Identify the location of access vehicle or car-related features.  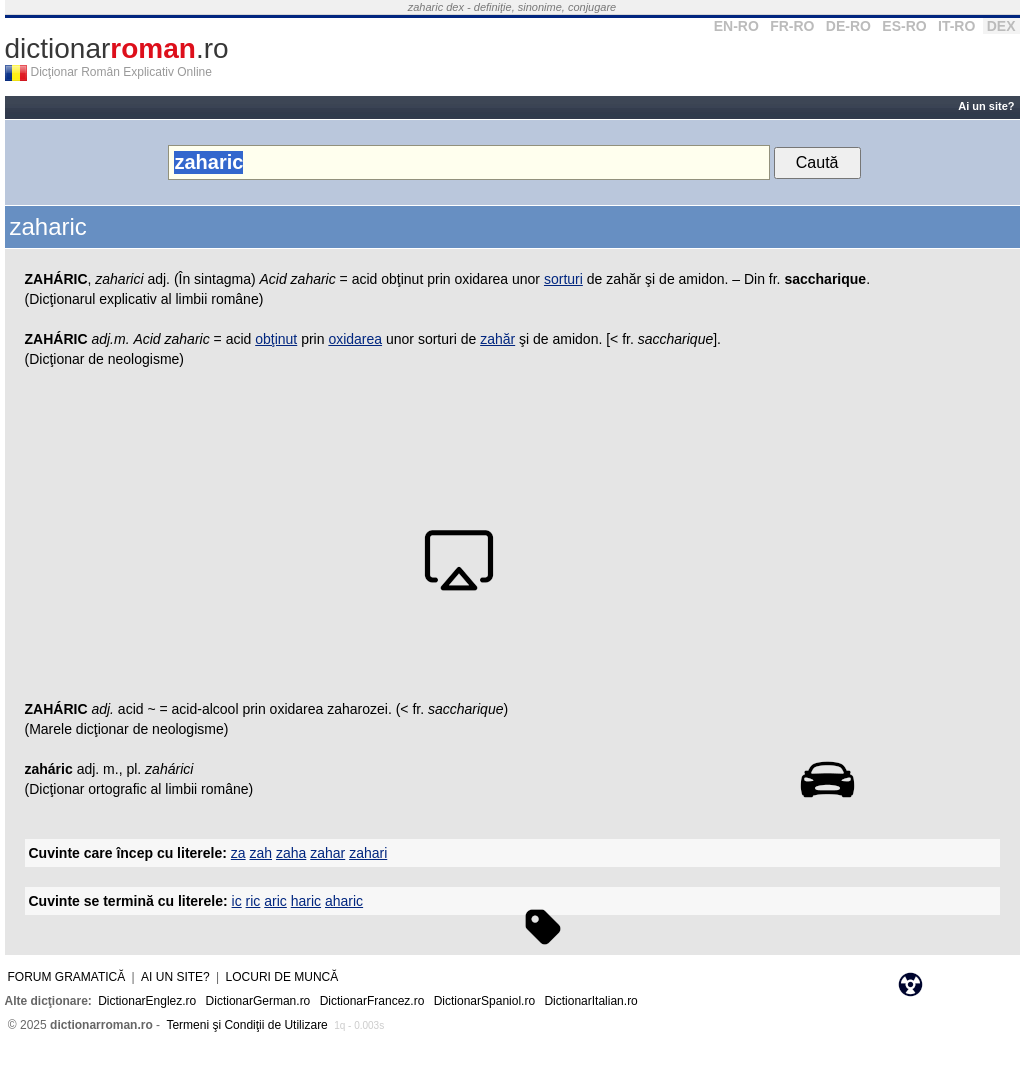
(827, 779).